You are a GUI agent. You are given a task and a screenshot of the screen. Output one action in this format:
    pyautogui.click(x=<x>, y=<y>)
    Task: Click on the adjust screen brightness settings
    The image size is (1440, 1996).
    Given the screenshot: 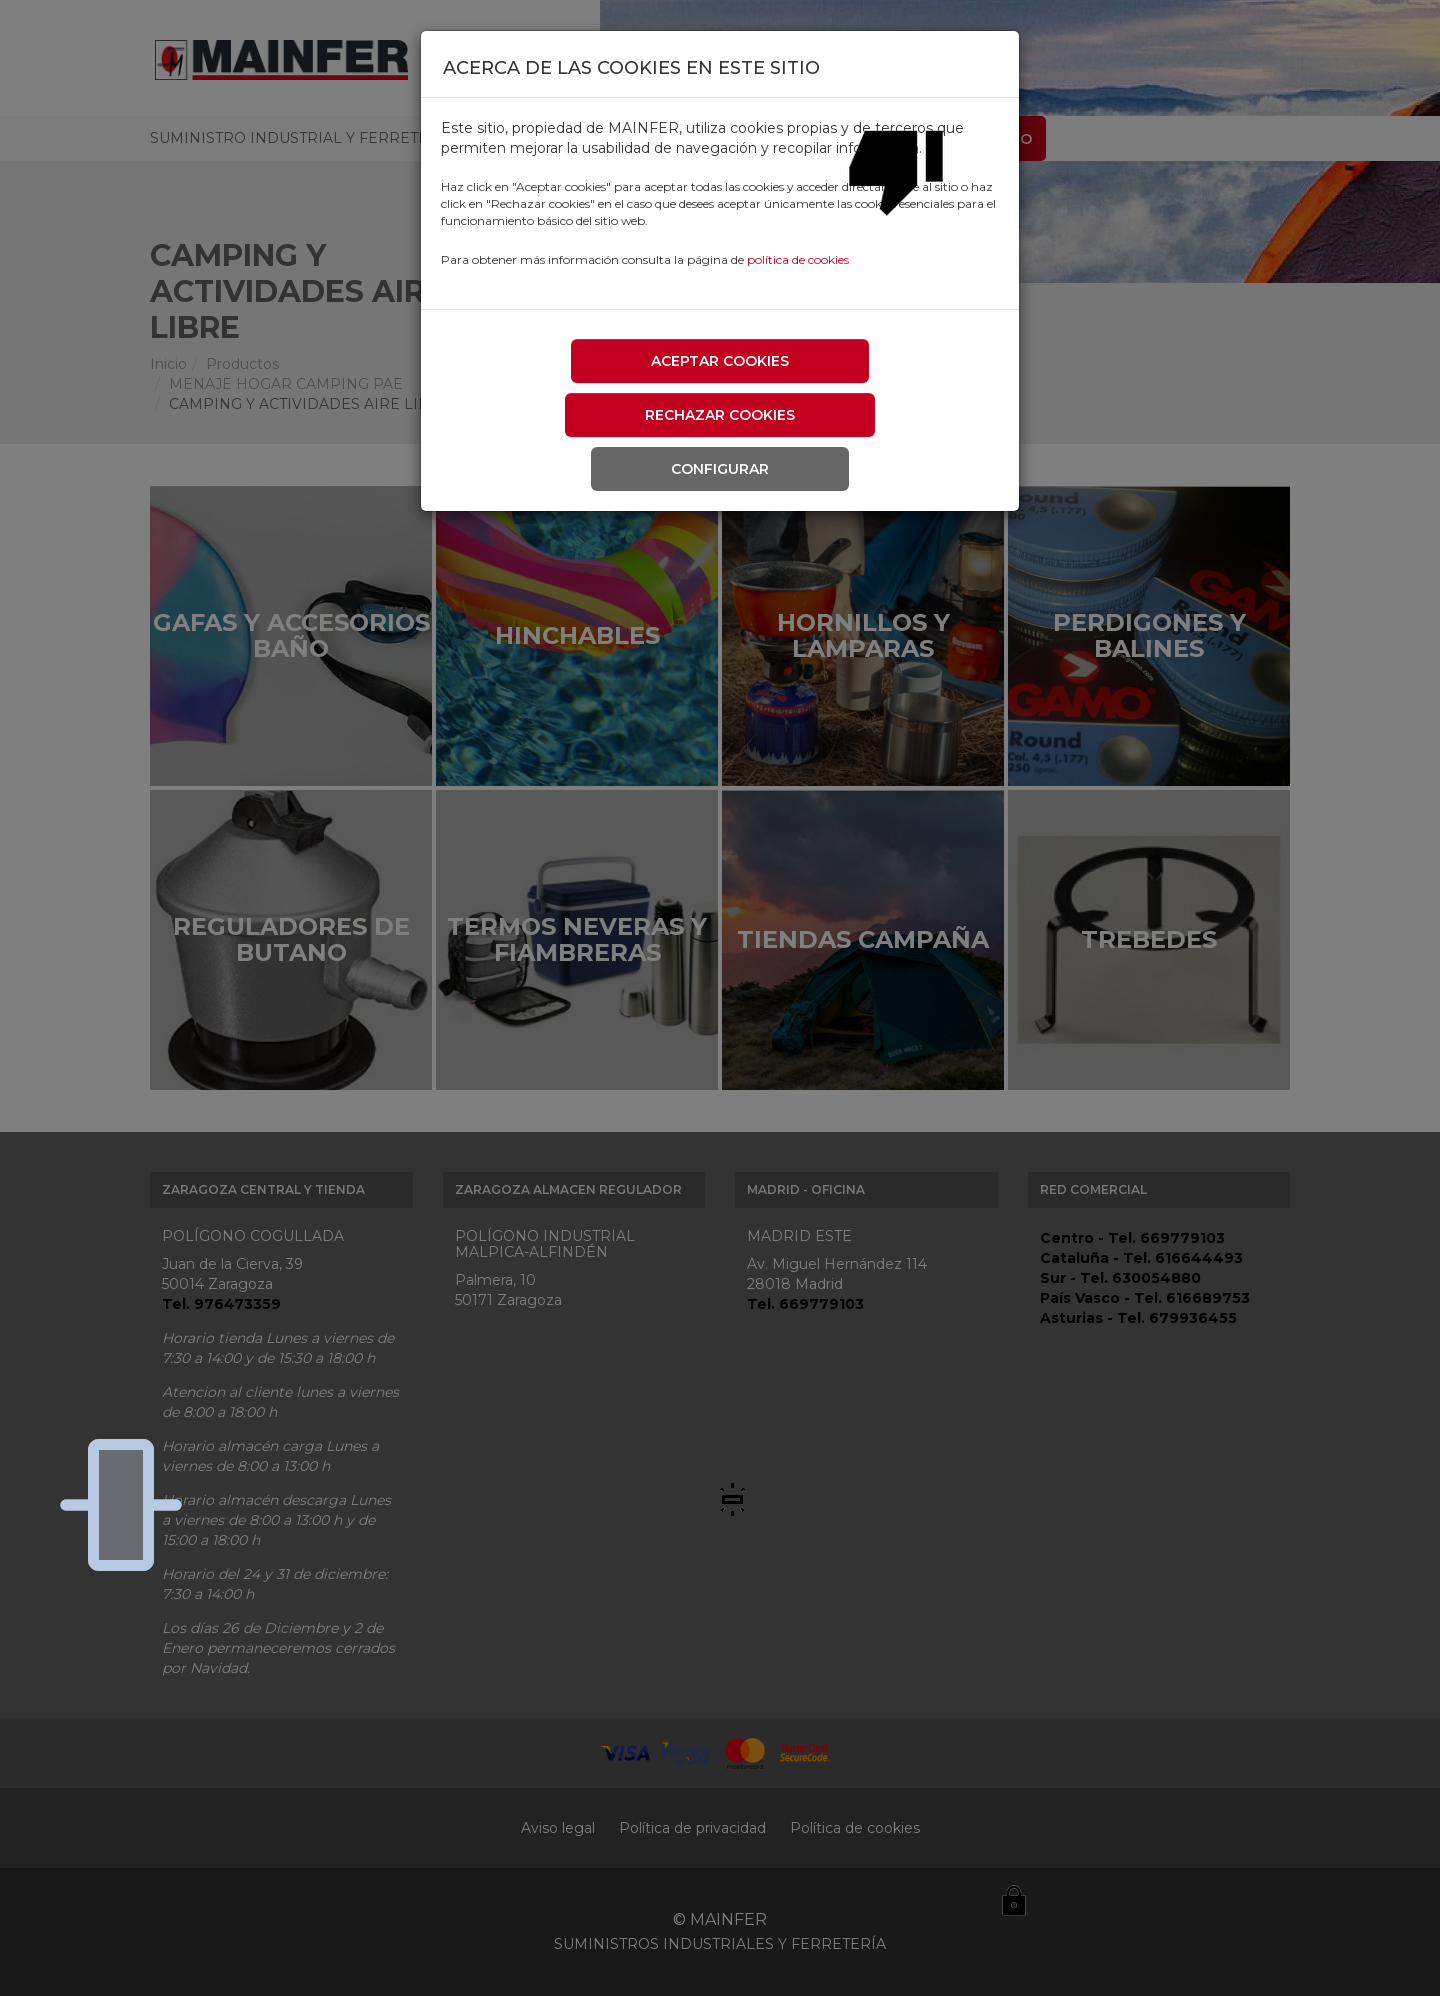 What is the action you would take?
    pyautogui.click(x=732, y=1499)
    